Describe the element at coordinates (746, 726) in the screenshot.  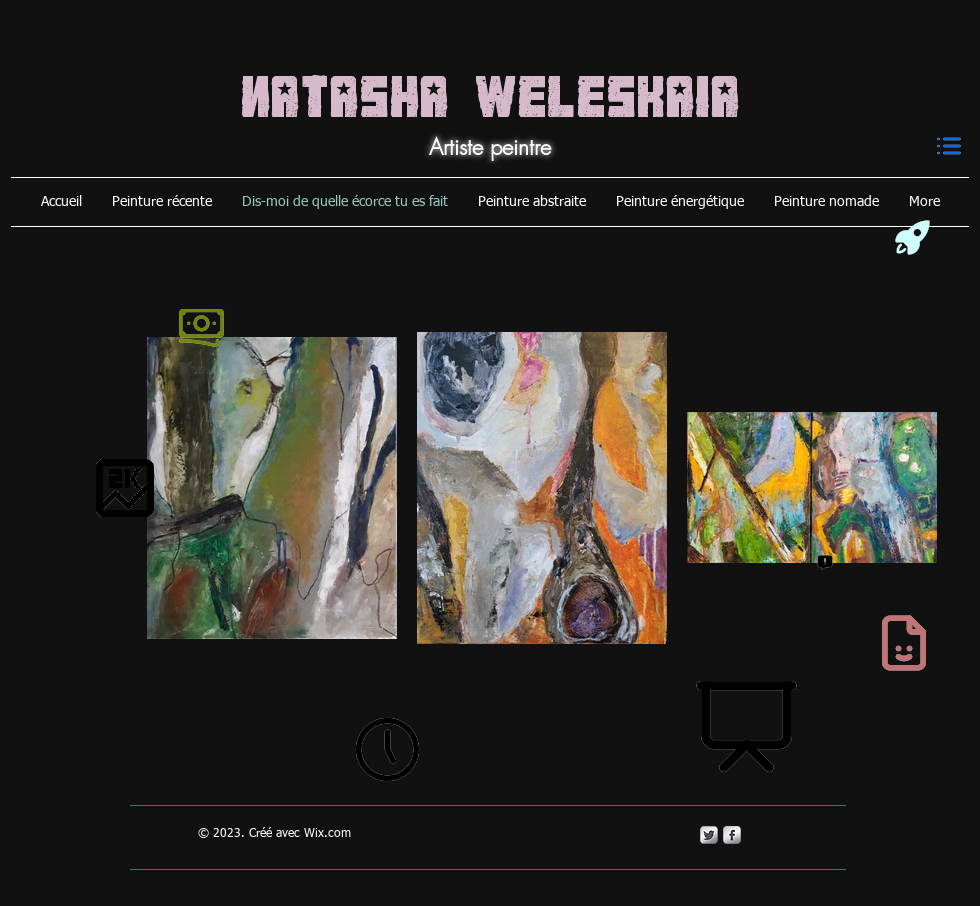
I see `start a presentation or slideshow` at that location.